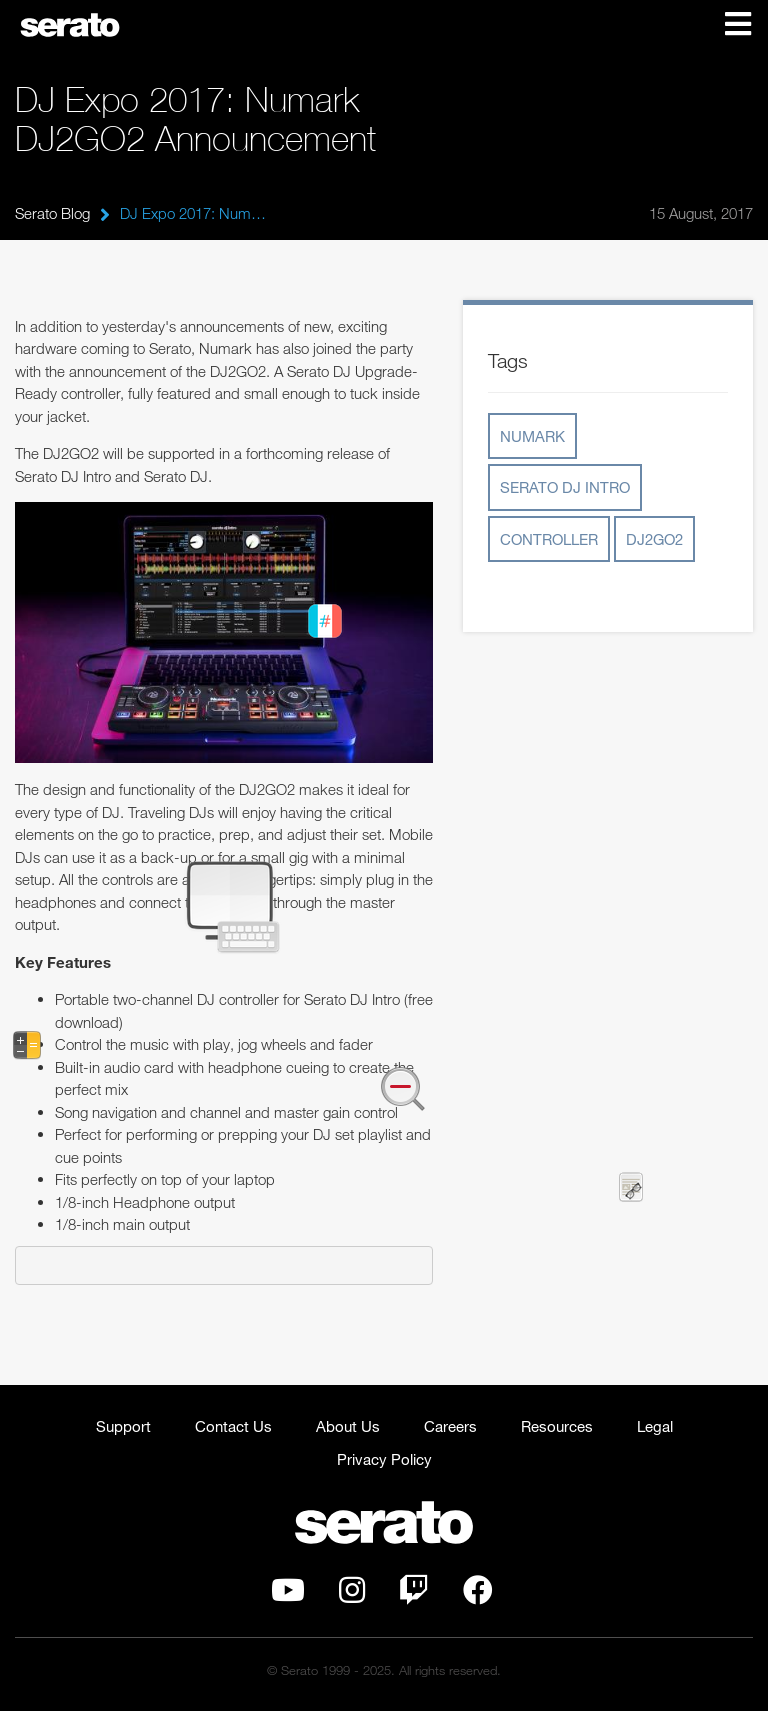  I want to click on open the calculator app, so click(27, 1045).